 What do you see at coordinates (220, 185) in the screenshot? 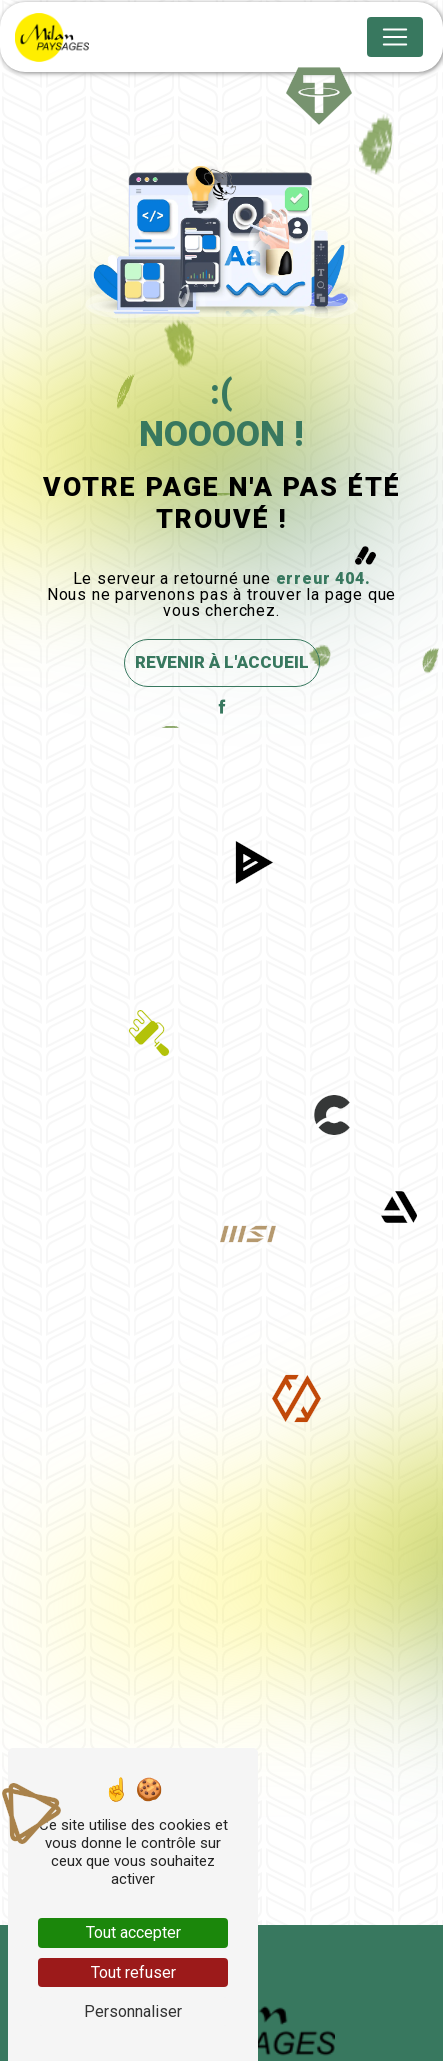
I see `apache hive data warehouse software logo` at bounding box center [220, 185].